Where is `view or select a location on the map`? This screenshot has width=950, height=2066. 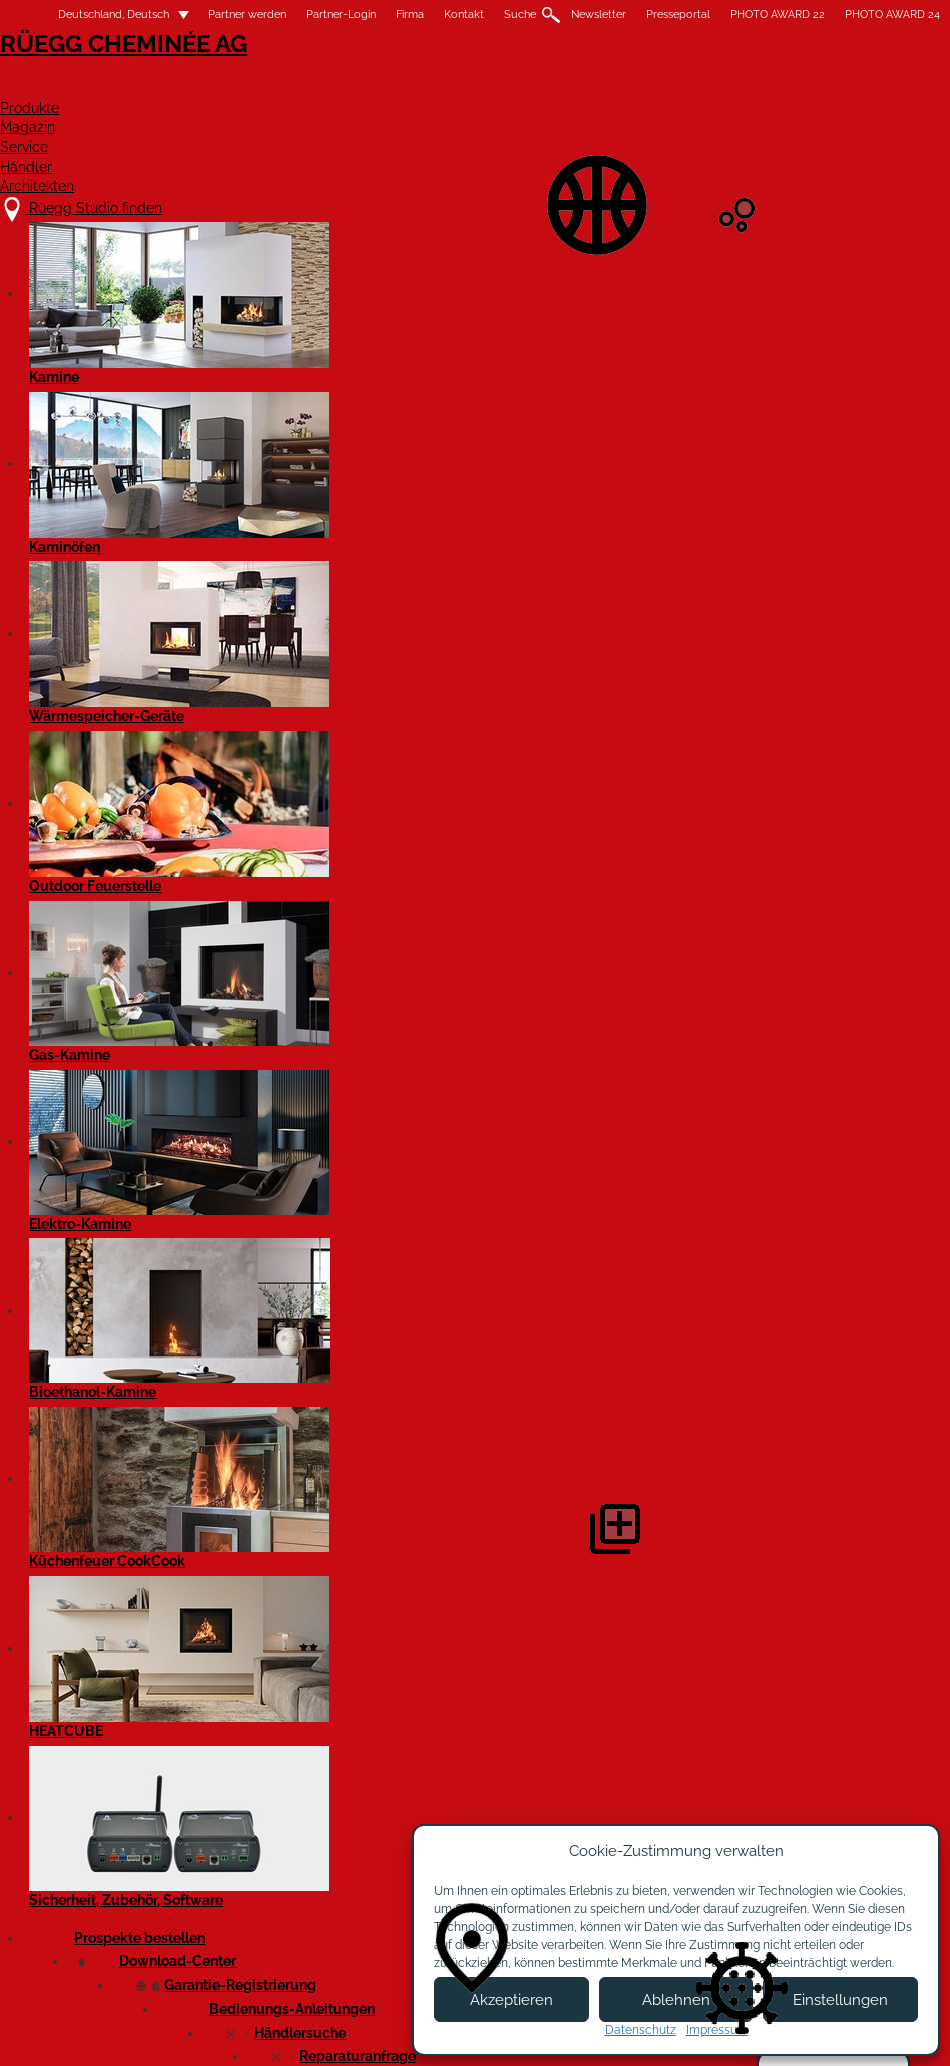 view or select a location on the map is located at coordinates (472, 1948).